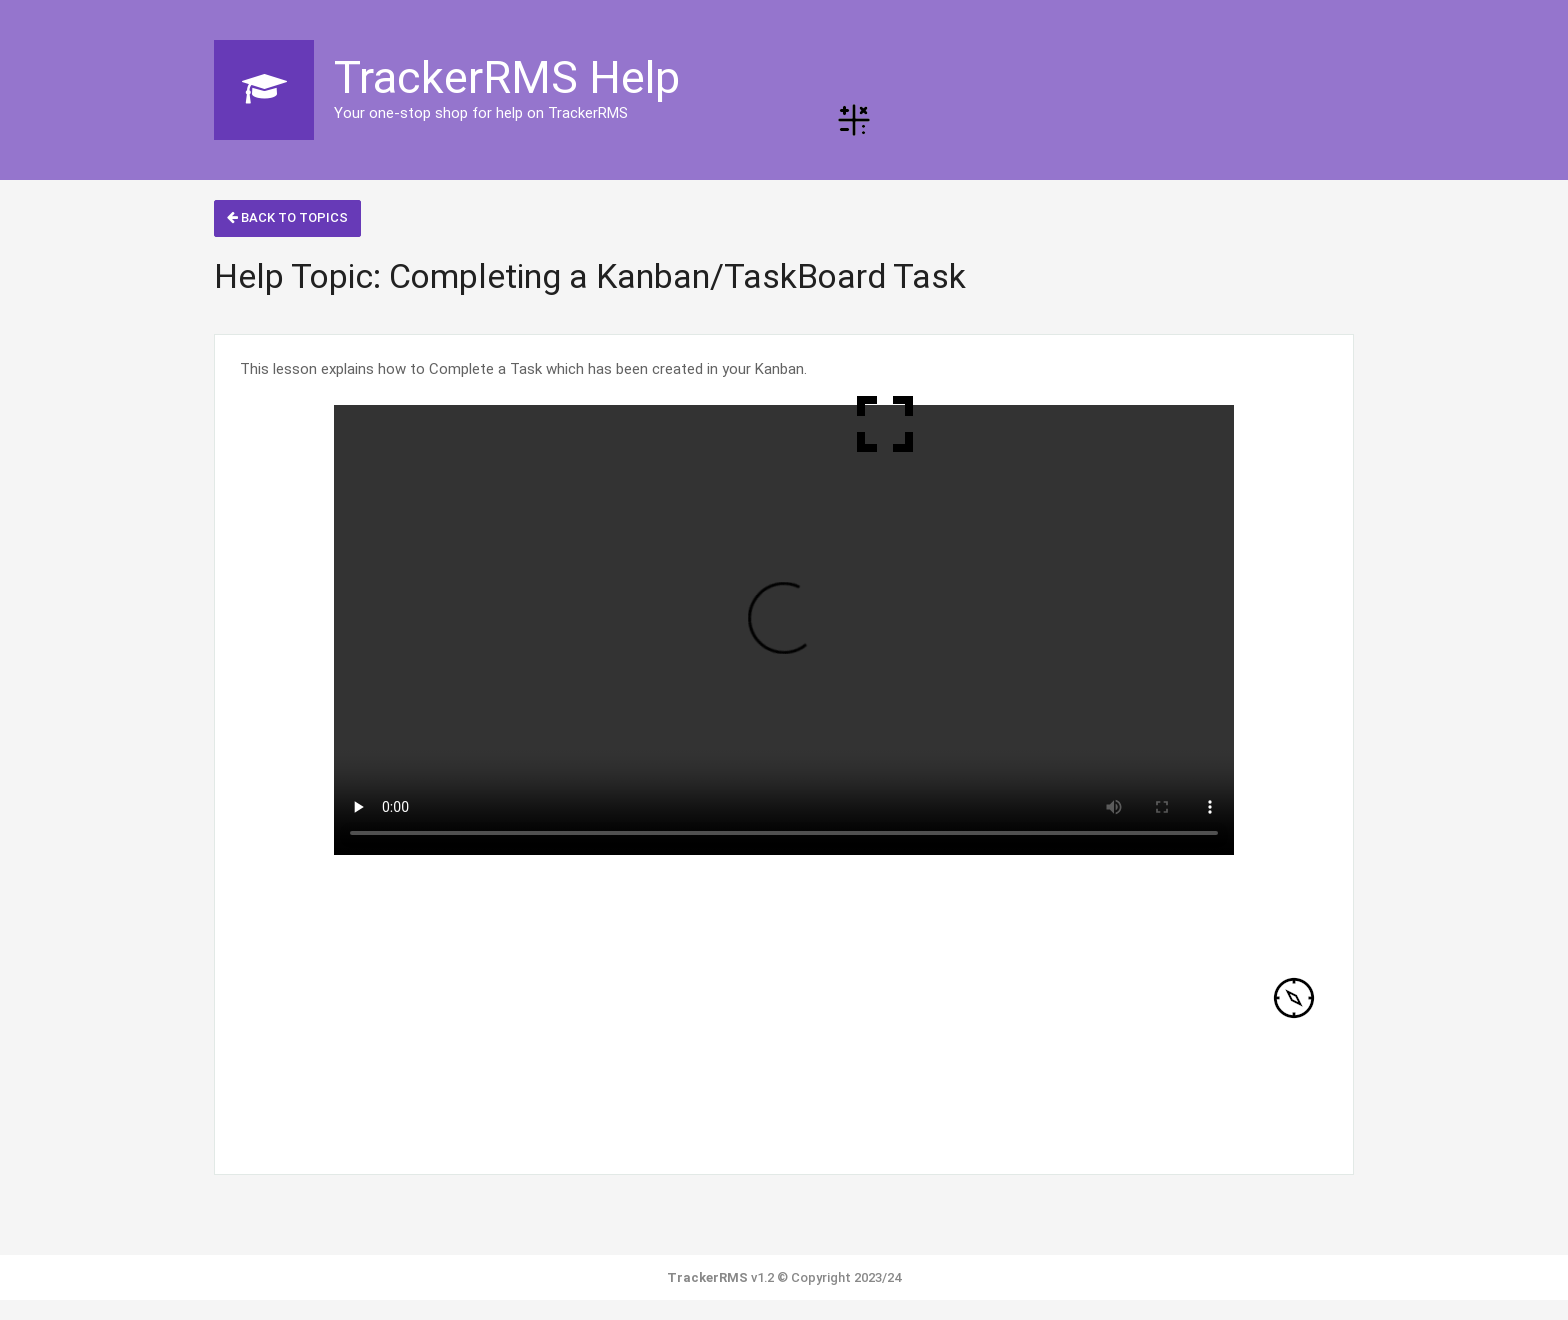 The height and width of the screenshot is (1320, 1568). Describe the element at coordinates (1294, 998) in the screenshot. I see `navigate to explore or discover features` at that location.